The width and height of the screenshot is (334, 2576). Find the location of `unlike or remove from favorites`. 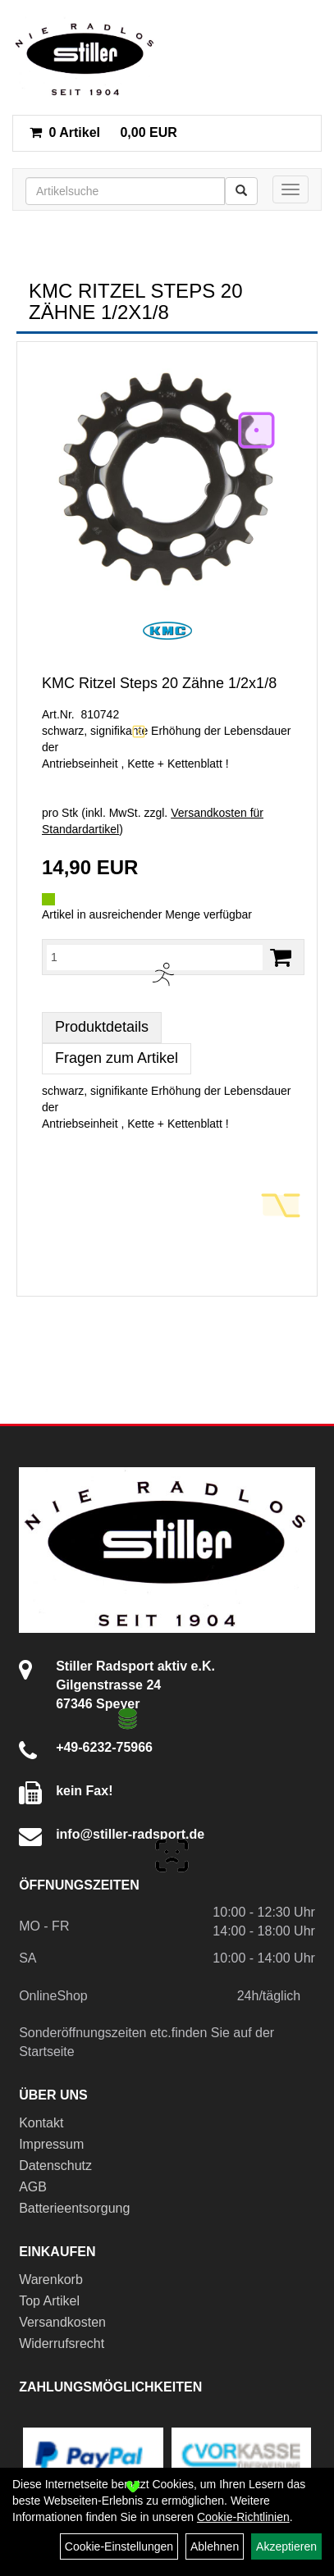

unlike or remove from favorites is located at coordinates (133, 2487).